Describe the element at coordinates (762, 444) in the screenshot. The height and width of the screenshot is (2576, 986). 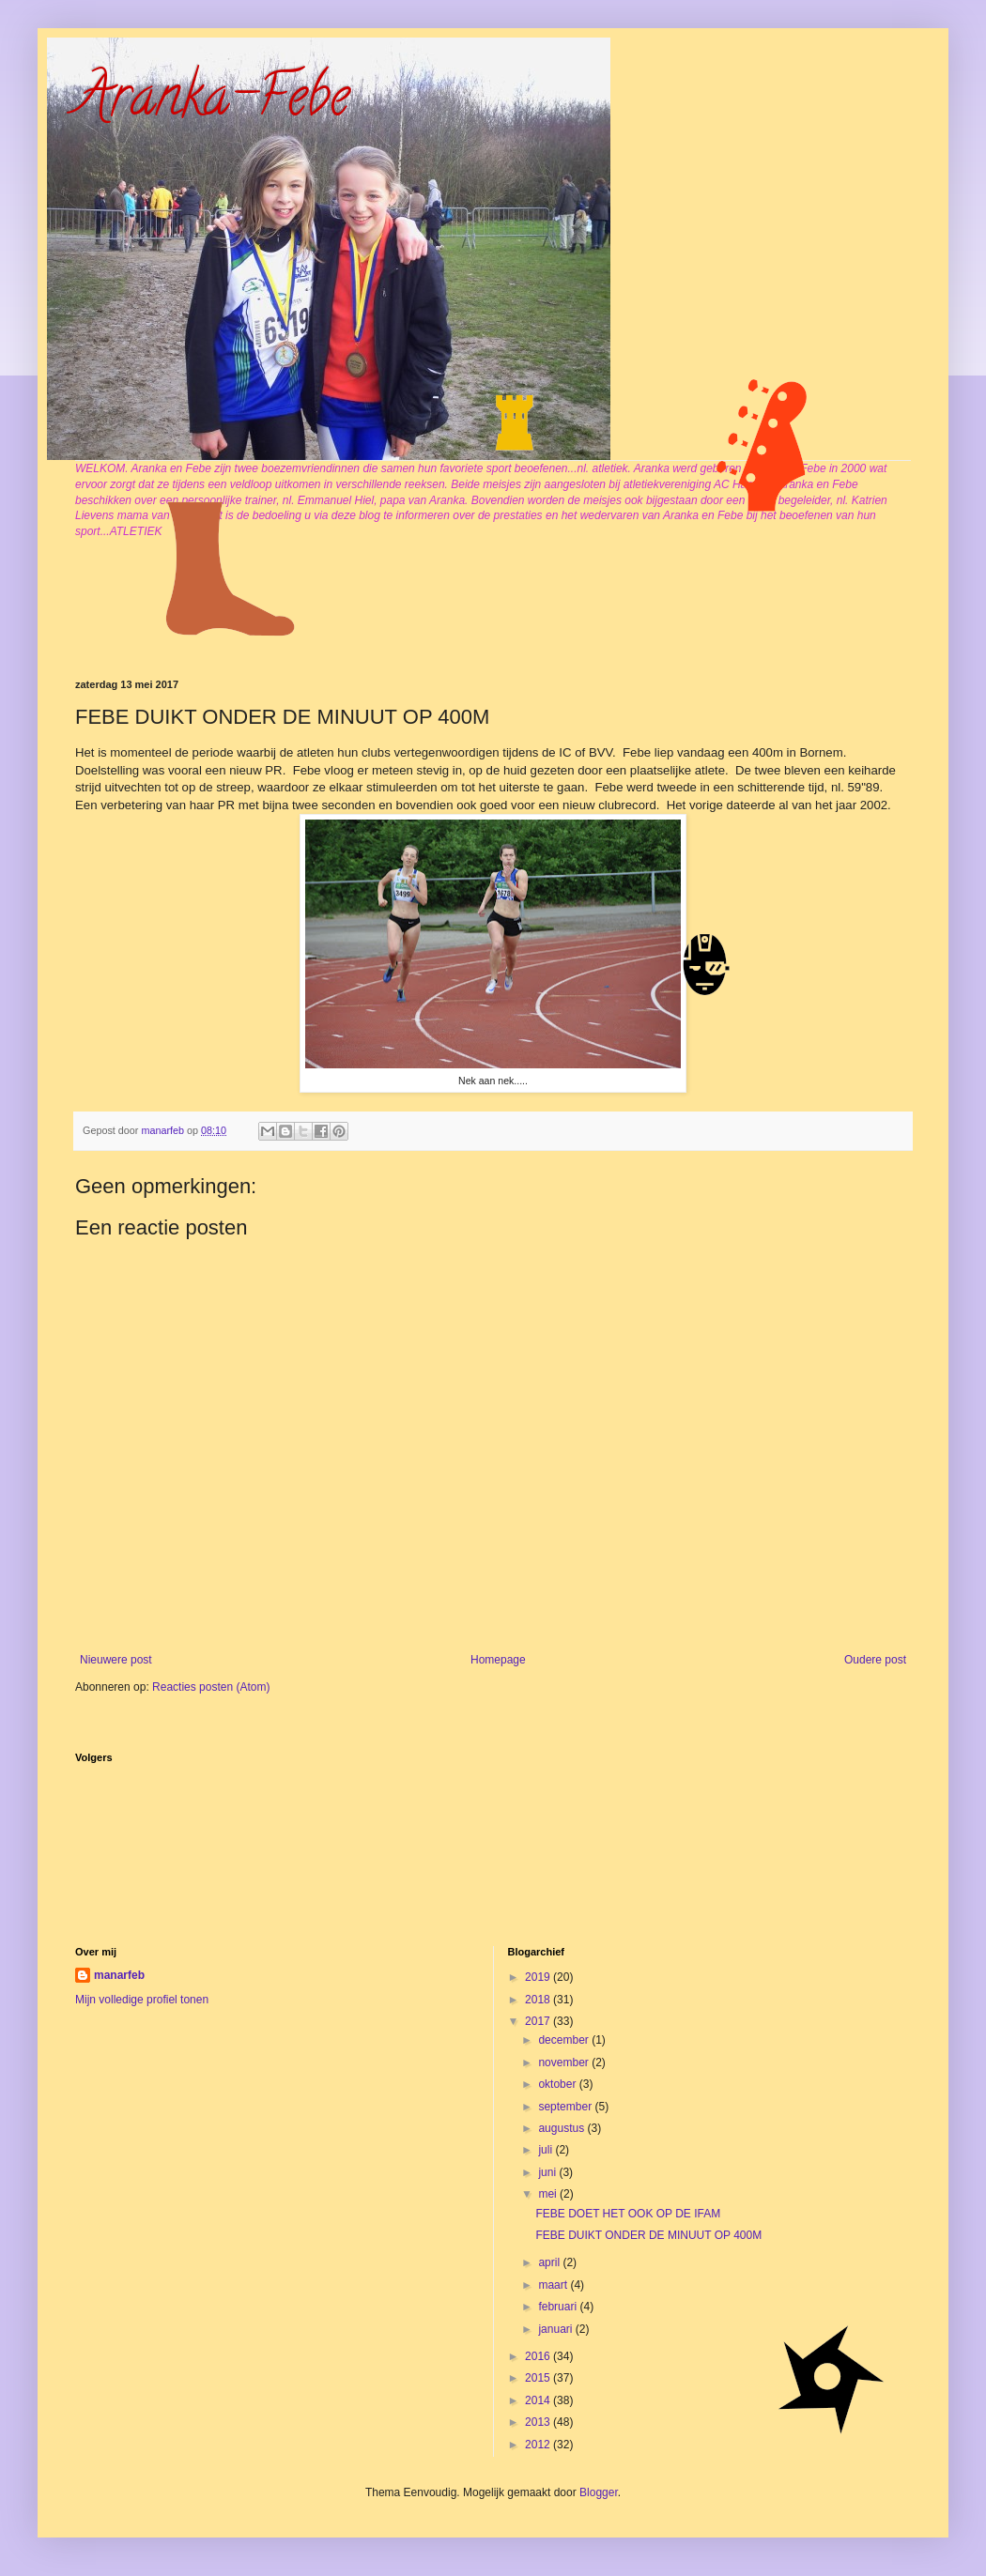
I see `access bass guitar or music settings` at that location.